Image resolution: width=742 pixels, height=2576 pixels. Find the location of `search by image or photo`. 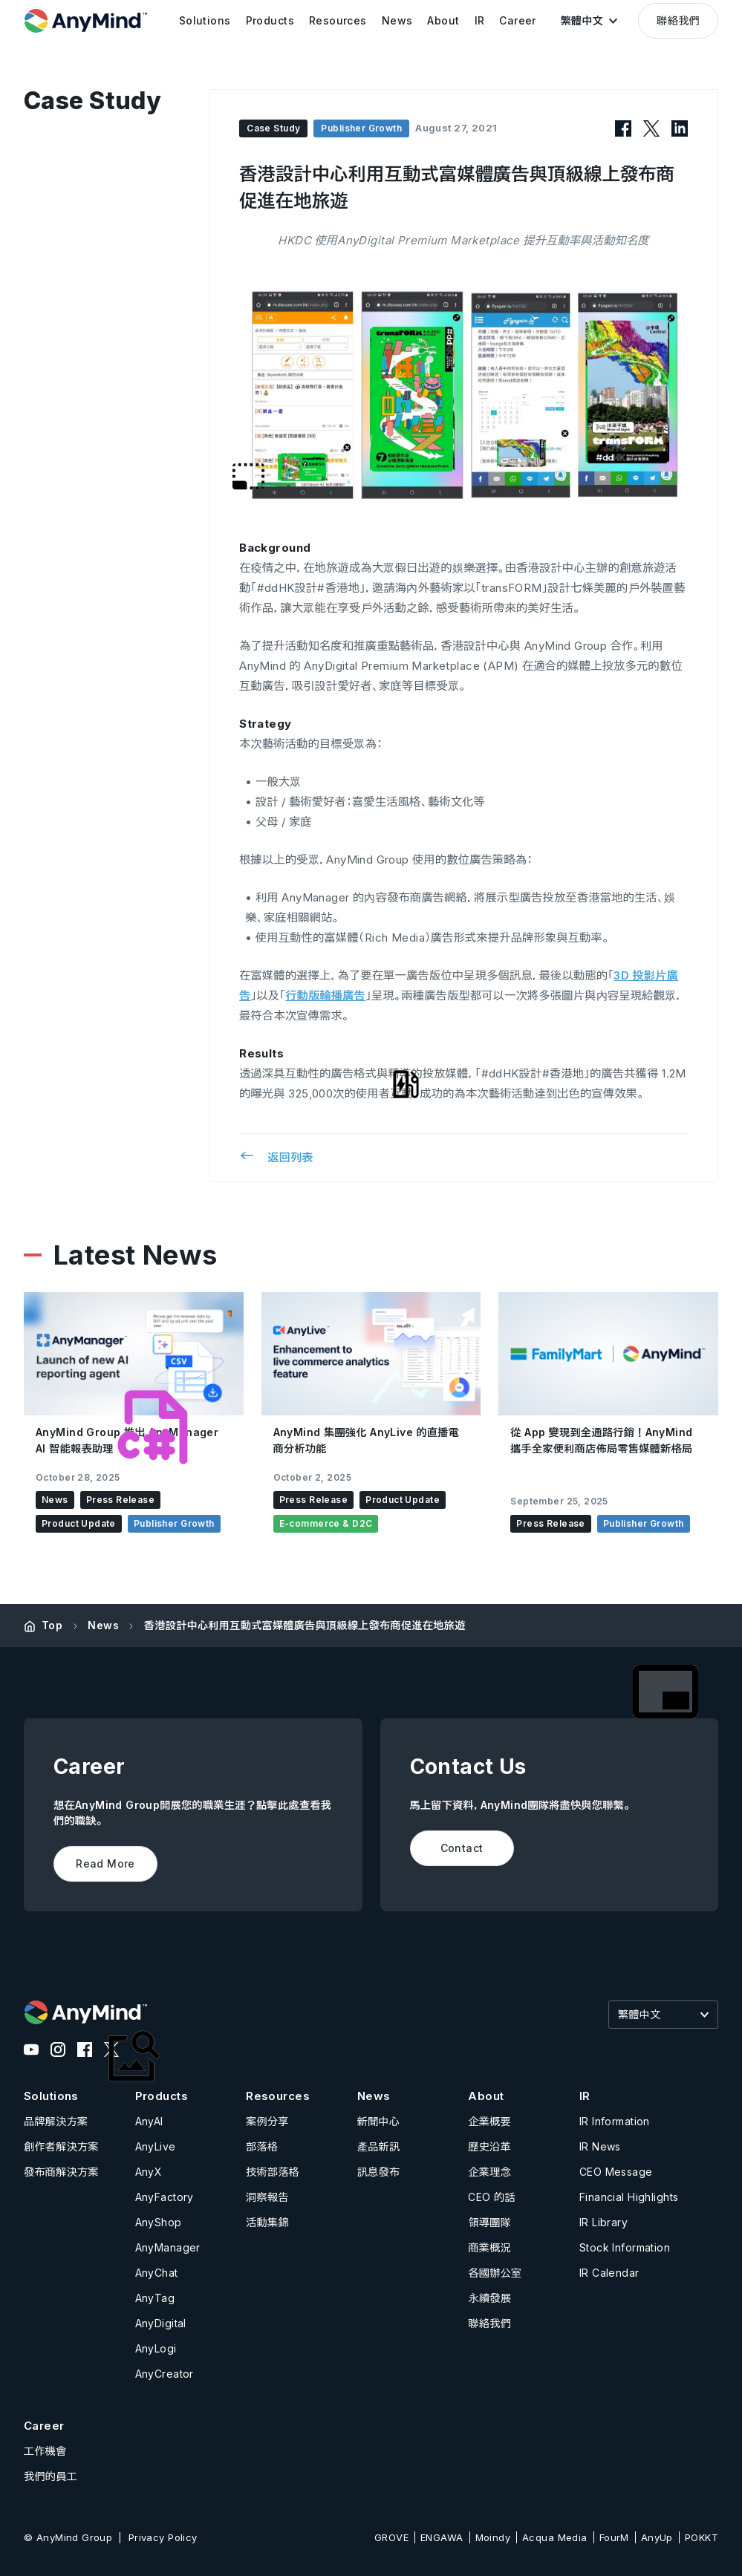

search by image or photo is located at coordinates (134, 2055).